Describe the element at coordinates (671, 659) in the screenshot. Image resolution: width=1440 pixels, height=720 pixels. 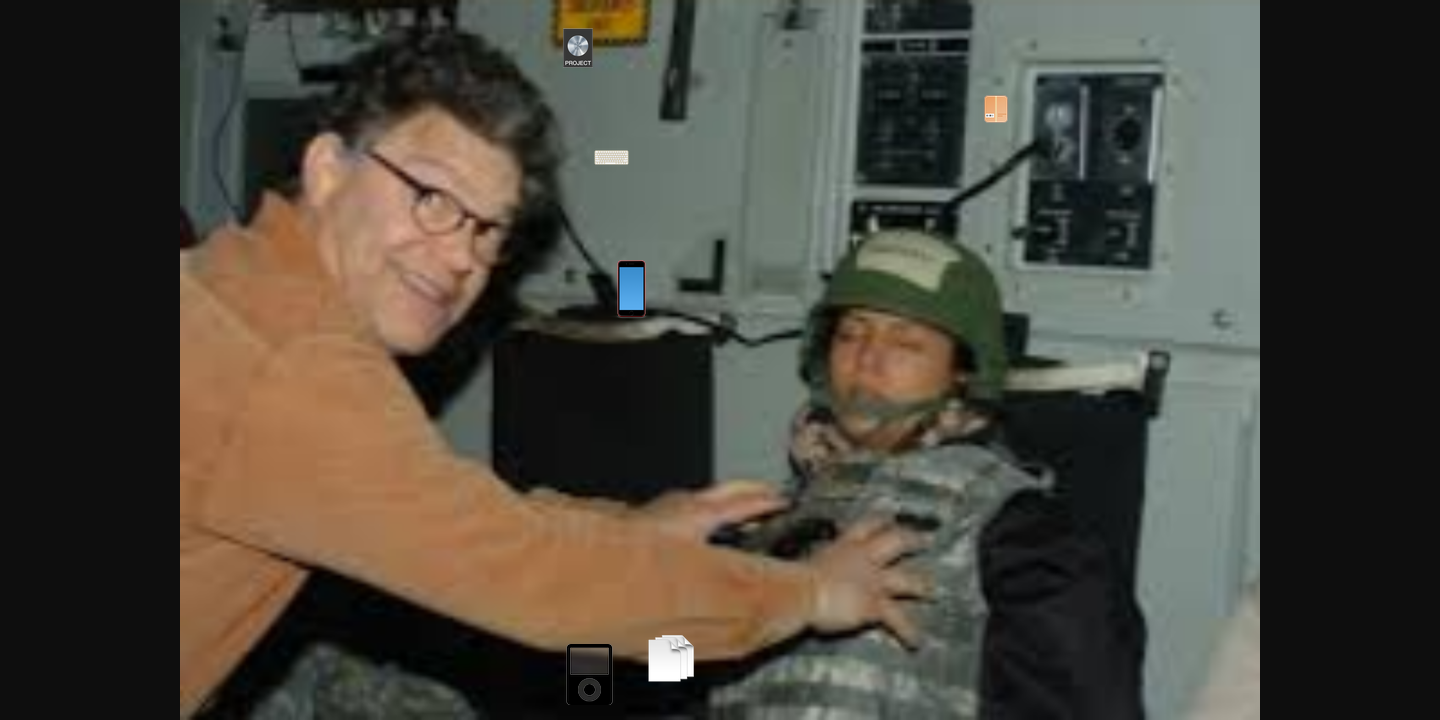
I see `multiple files or items selected` at that location.